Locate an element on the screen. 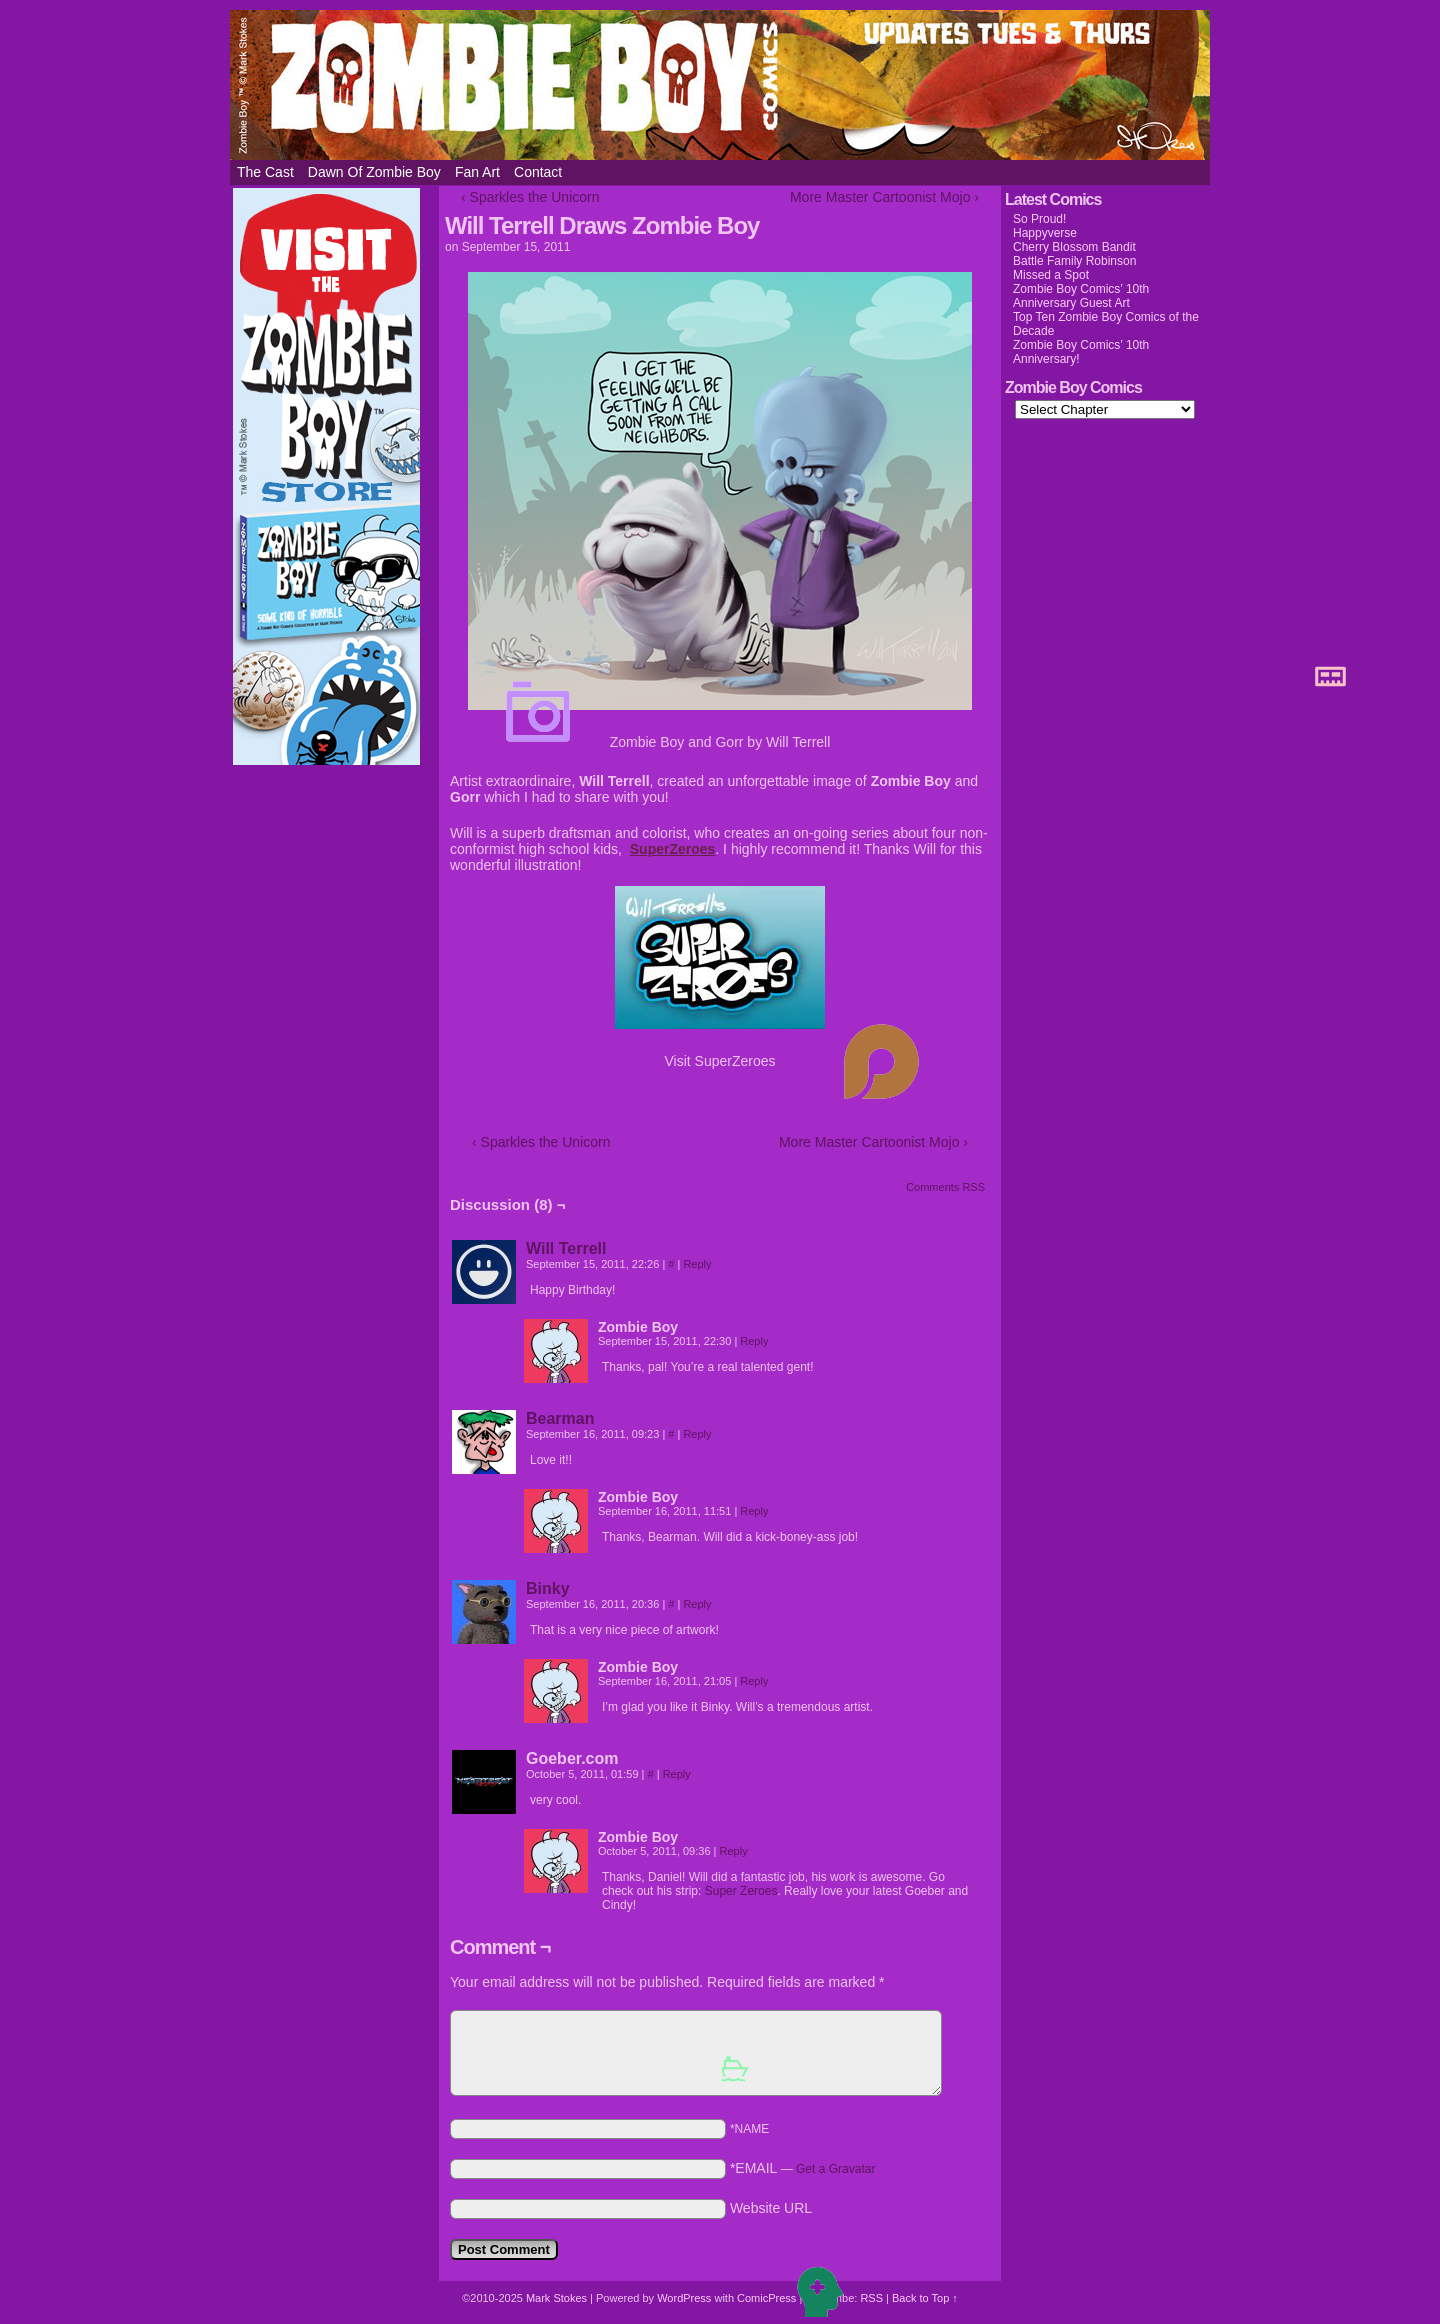 Image resolution: width=1440 pixels, height=2324 pixels. open microsoft loop app is located at coordinates (881, 1061).